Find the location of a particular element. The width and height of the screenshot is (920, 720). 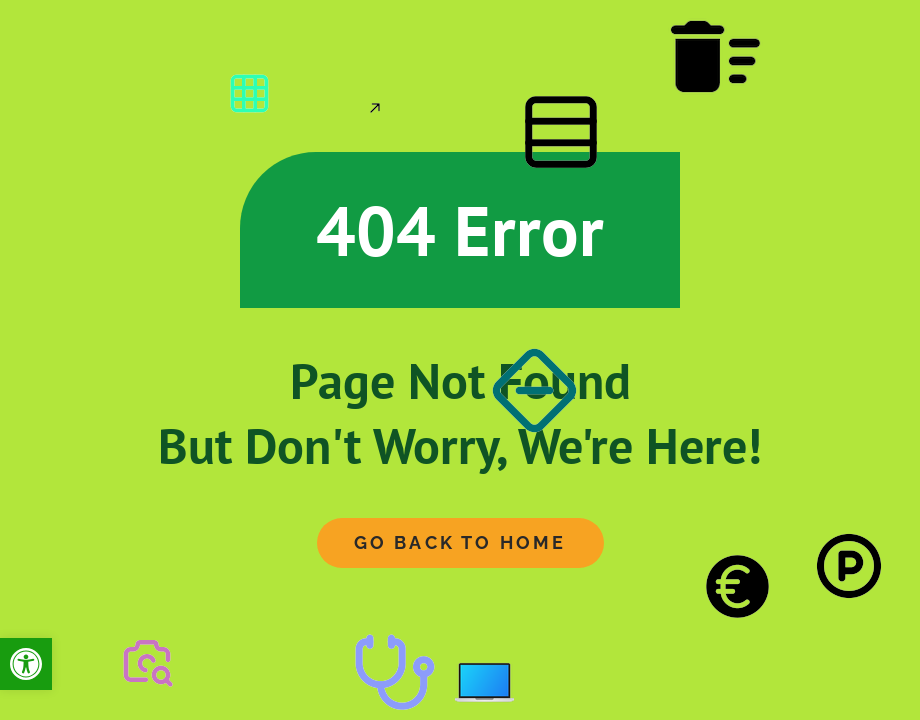

laptop or portable computer device is located at coordinates (484, 681).